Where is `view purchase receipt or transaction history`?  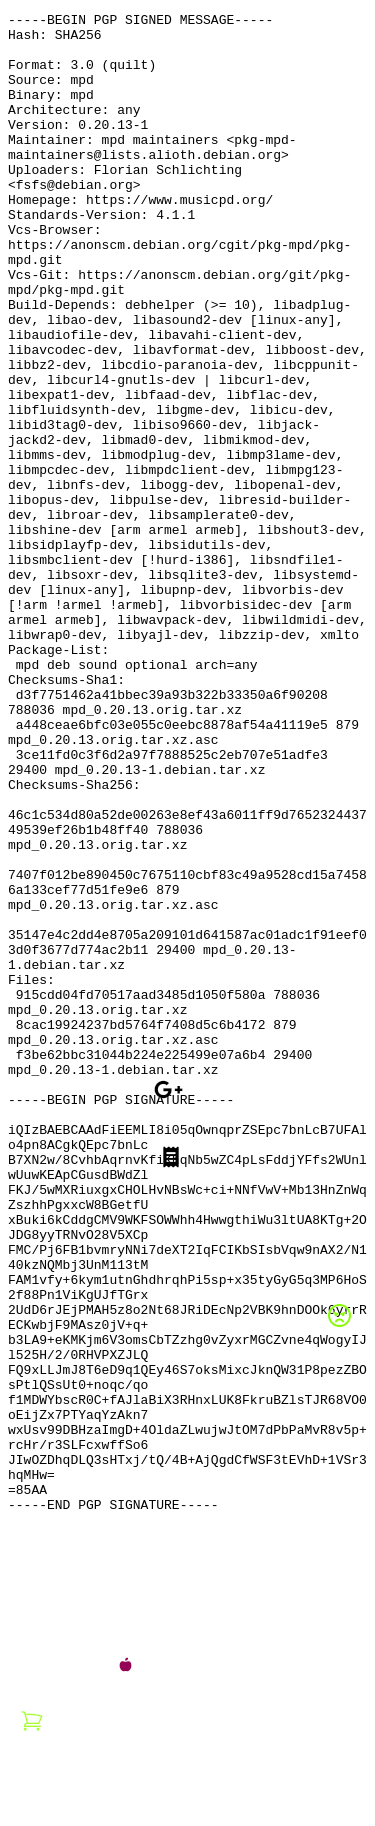
view purchase receipt or transaction history is located at coordinates (171, 1157).